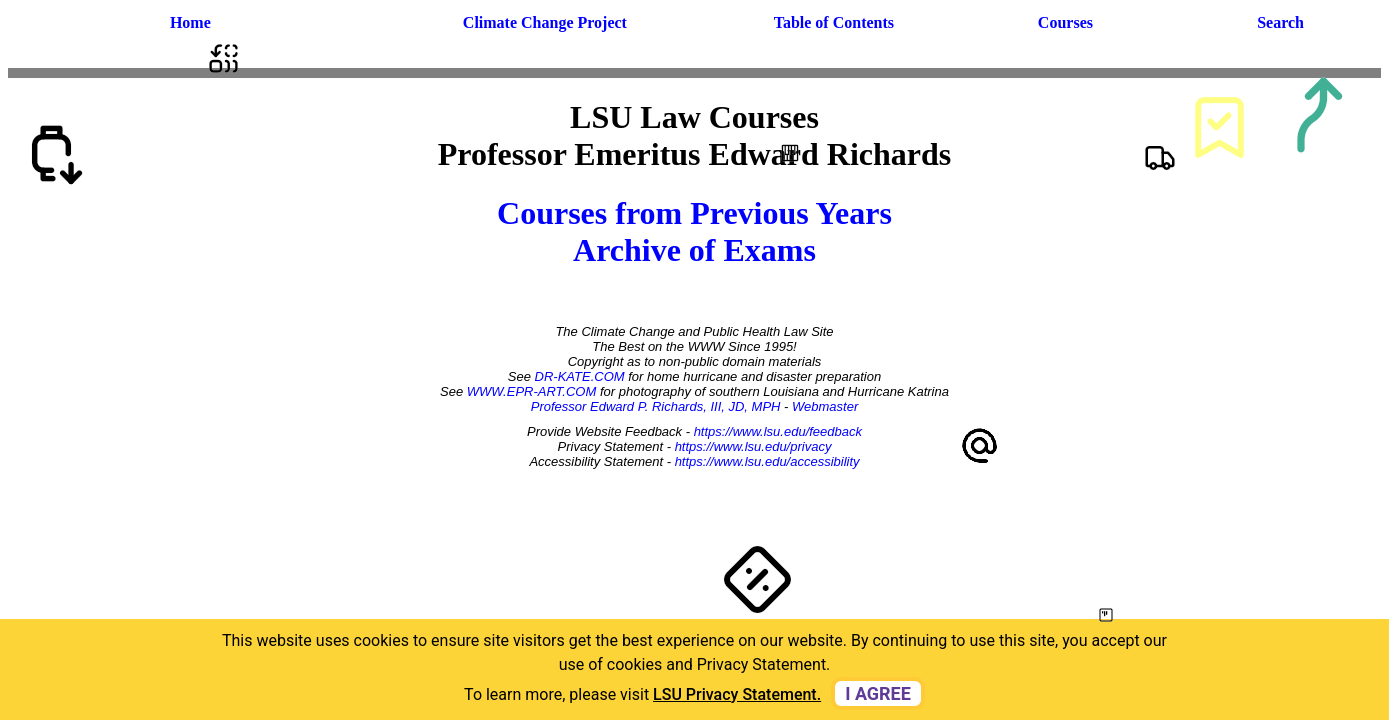 The image size is (1389, 720). I want to click on redo or move forward action, so click(1316, 115).